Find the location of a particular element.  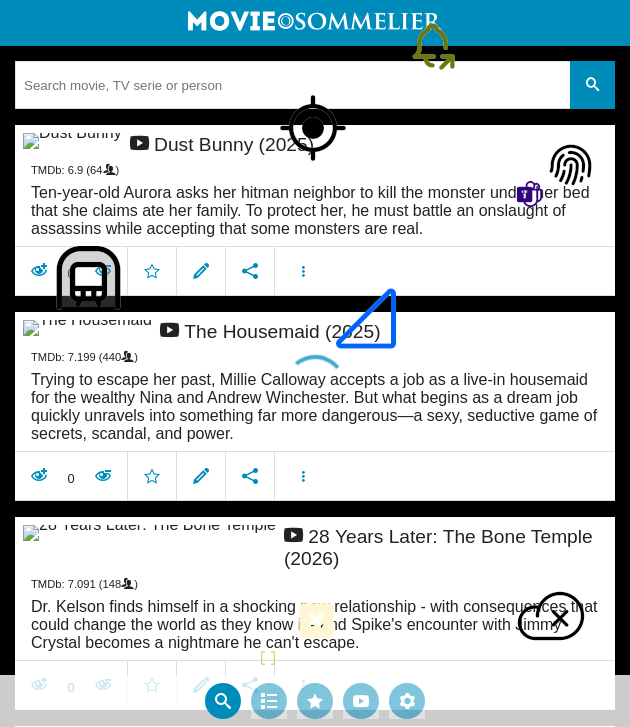

open microsoft teams is located at coordinates (529, 194).